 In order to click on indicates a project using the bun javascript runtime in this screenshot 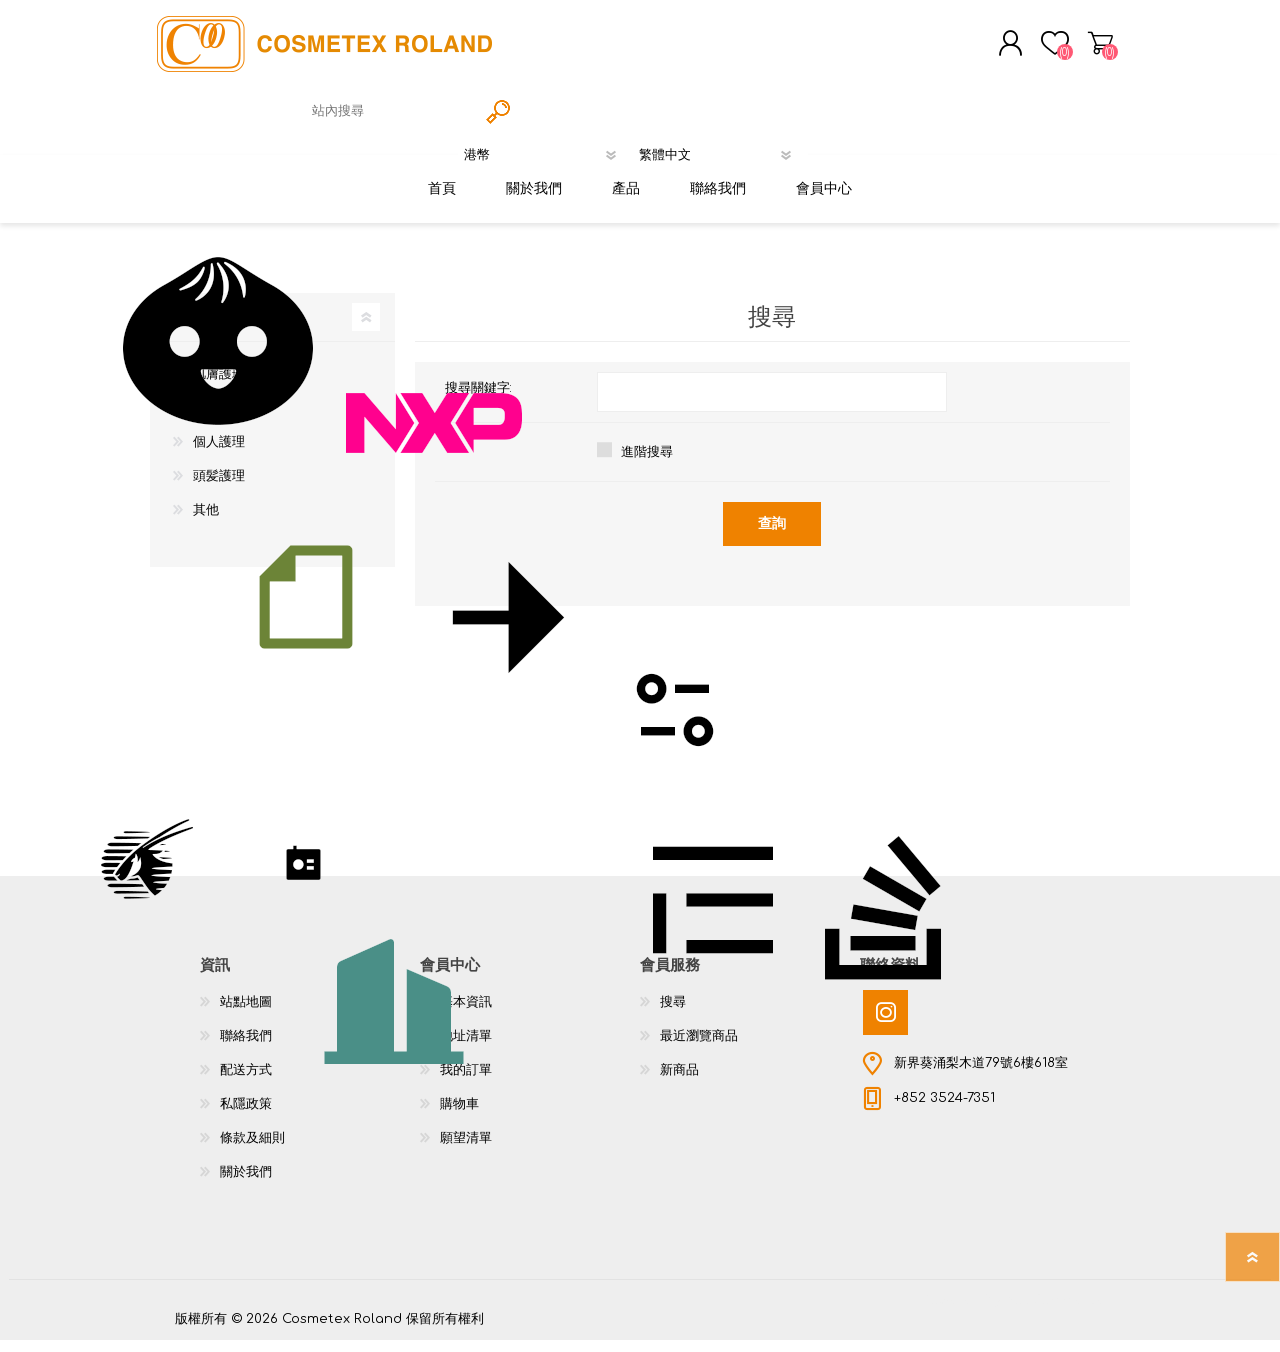, I will do `click(218, 341)`.